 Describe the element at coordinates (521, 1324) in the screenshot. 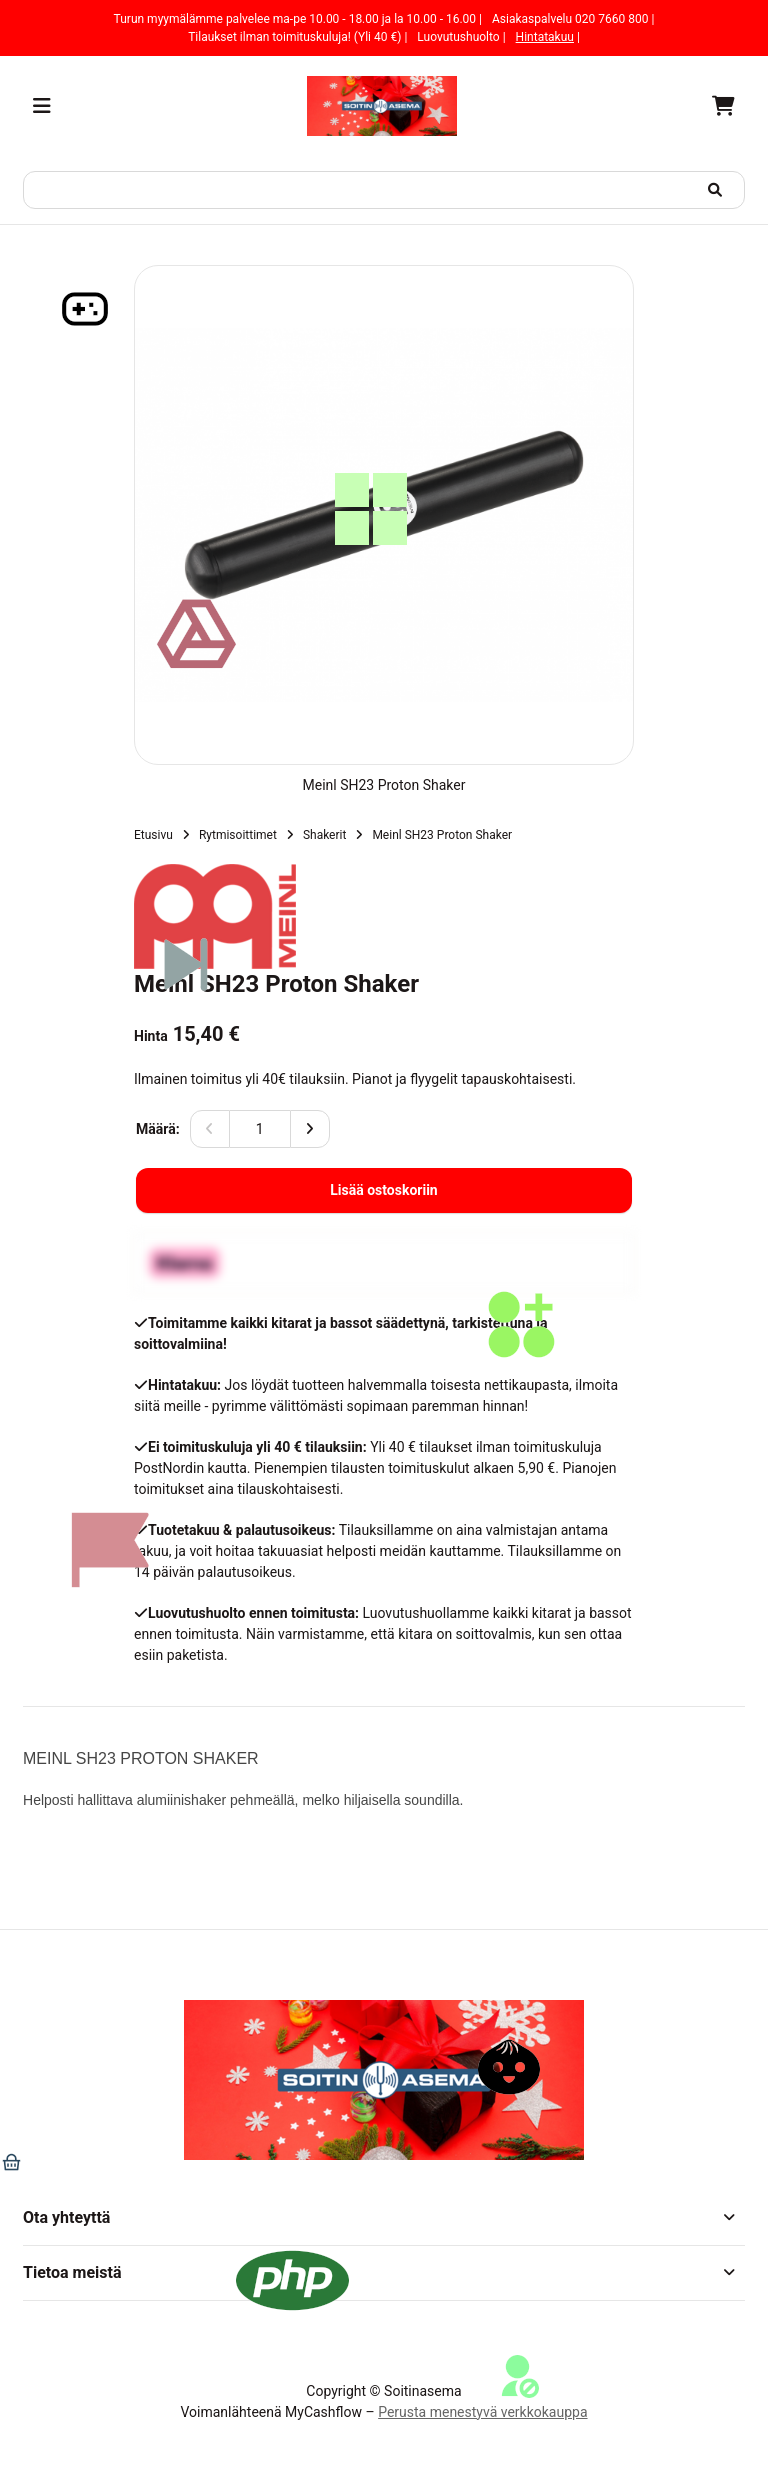

I see `add a new app to your collection` at that location.